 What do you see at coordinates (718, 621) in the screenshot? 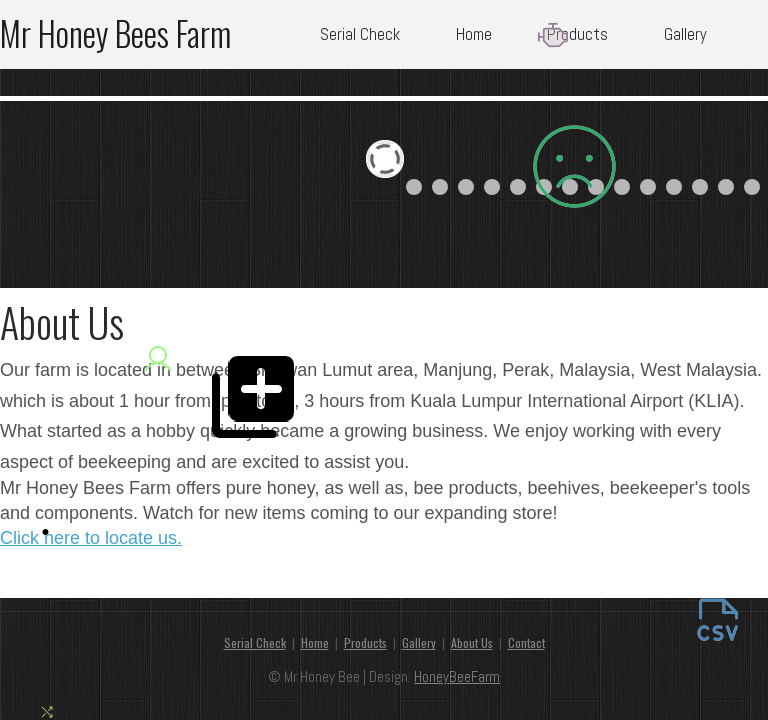
I see `open or view a CSV file` at bounding box center [718, 621].